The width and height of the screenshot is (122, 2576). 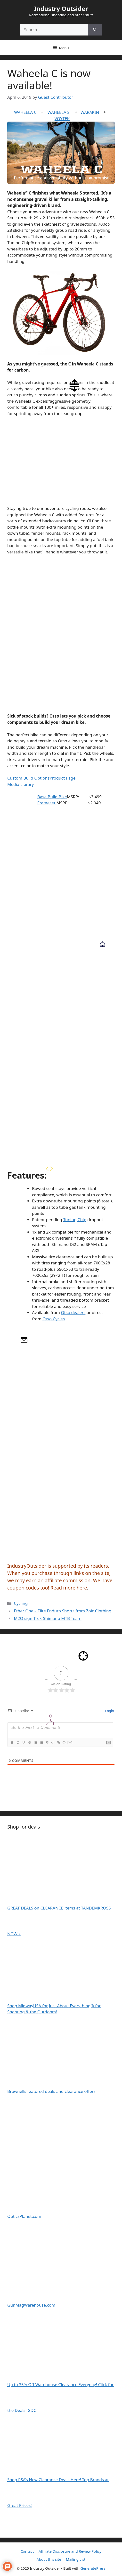 I want to click on split view vertically, so click(x=74, y=385).